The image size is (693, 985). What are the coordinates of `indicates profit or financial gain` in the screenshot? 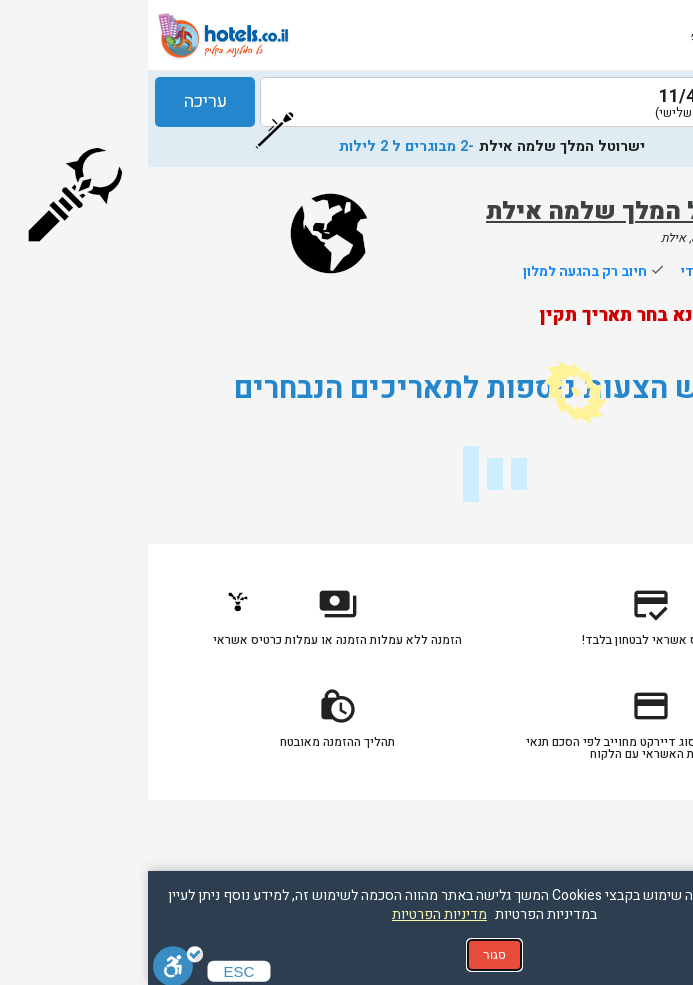 It's located at (238, 602).